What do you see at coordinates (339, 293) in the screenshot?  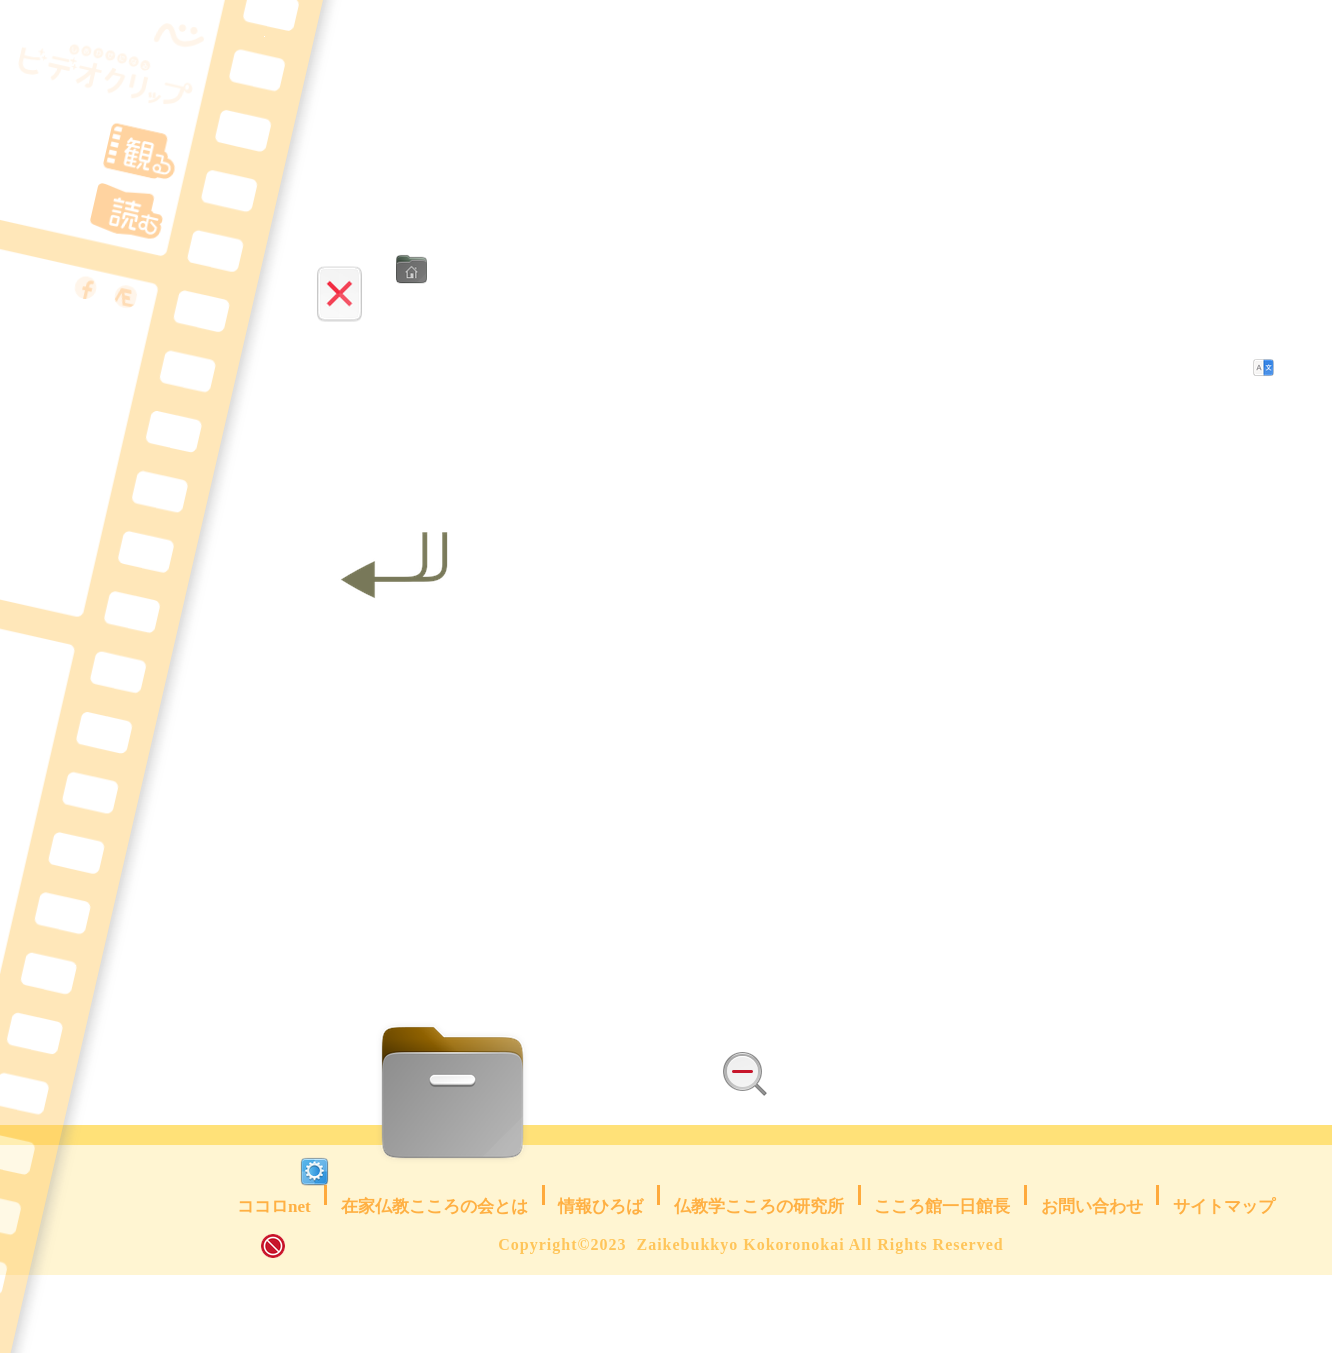 I see `a broken or invalid symbolic link file` at bounding box center [339, 293].